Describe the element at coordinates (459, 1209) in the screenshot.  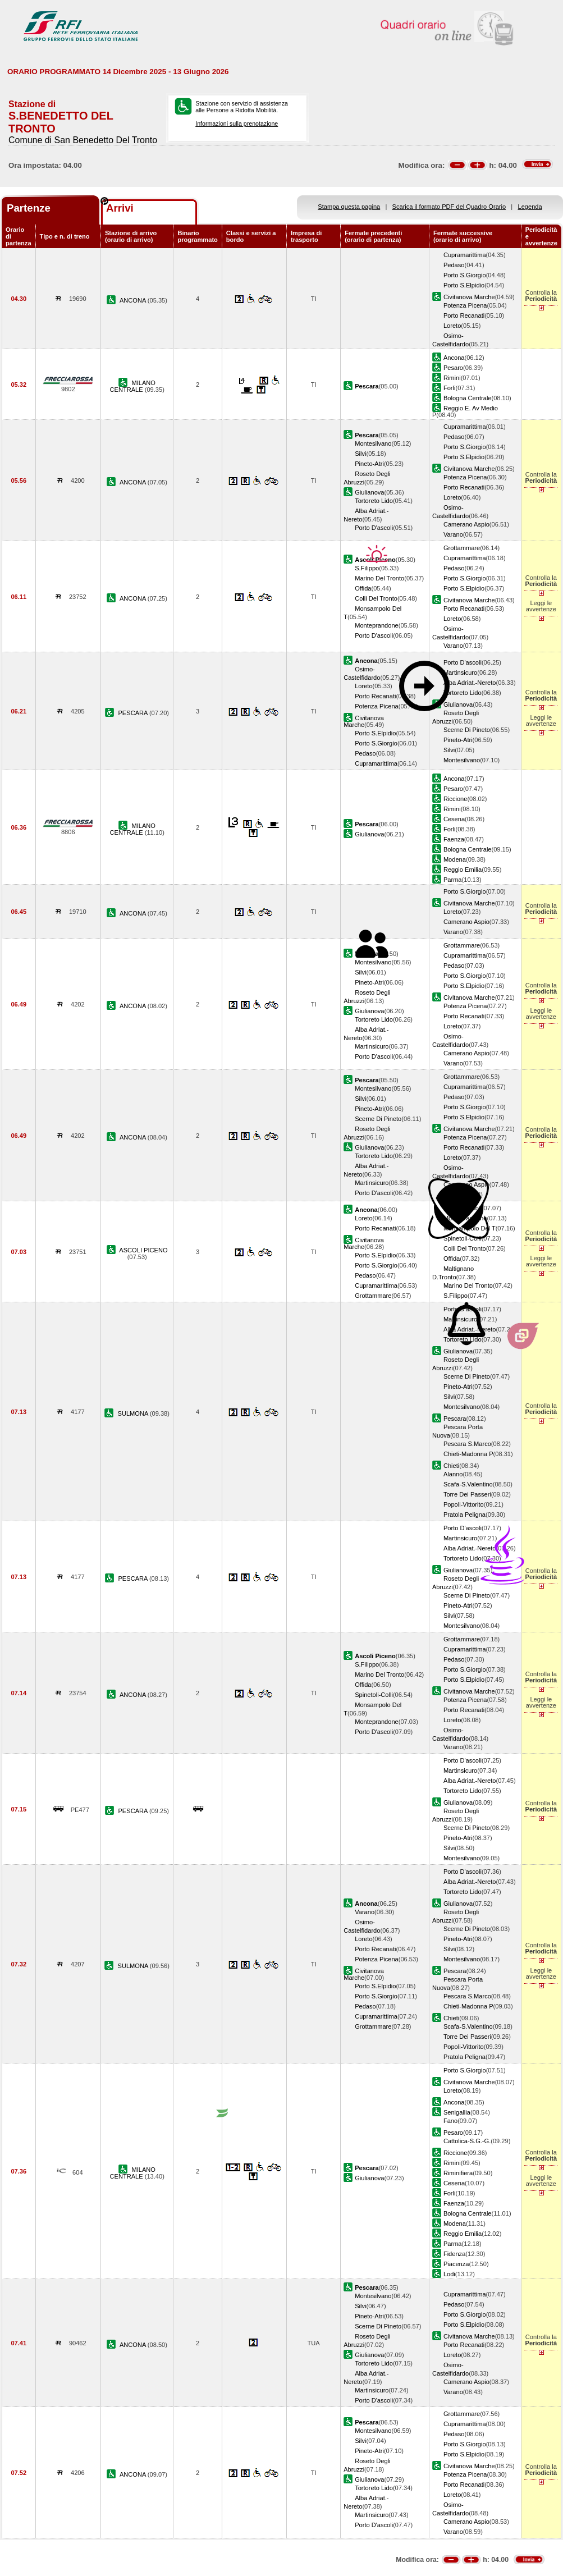
I see `ReactOS project logo` at that location.